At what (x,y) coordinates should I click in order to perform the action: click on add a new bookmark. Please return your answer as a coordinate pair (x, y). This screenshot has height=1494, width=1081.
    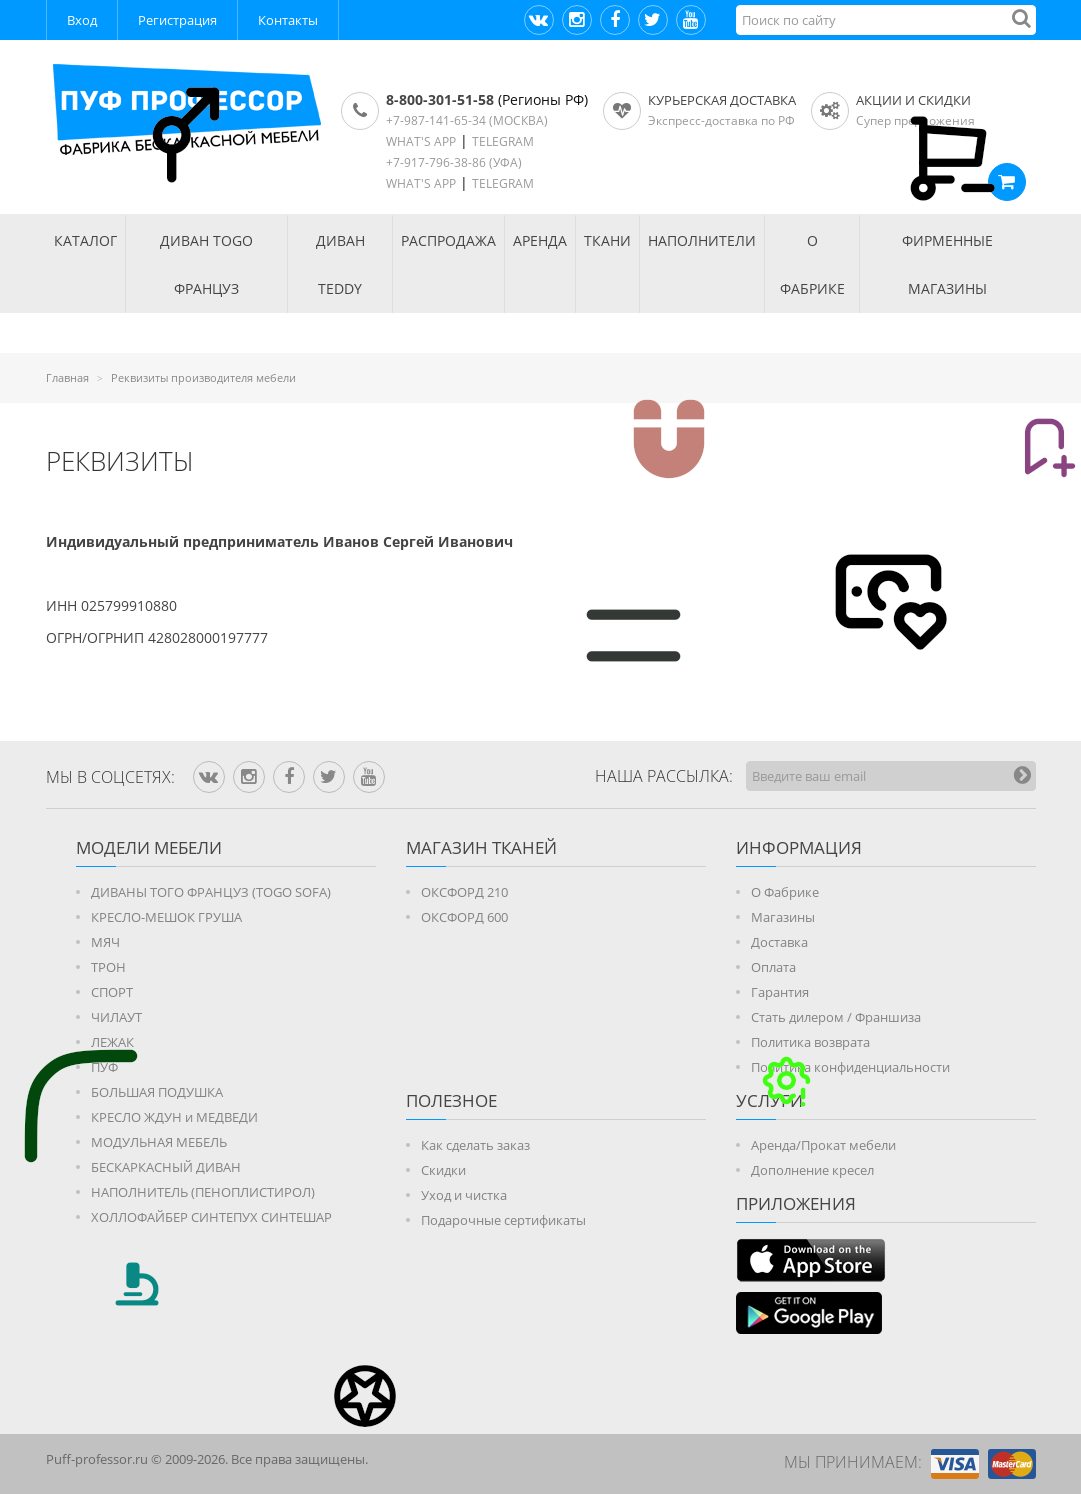
    Looking at the image, I should click on (1044, 446).